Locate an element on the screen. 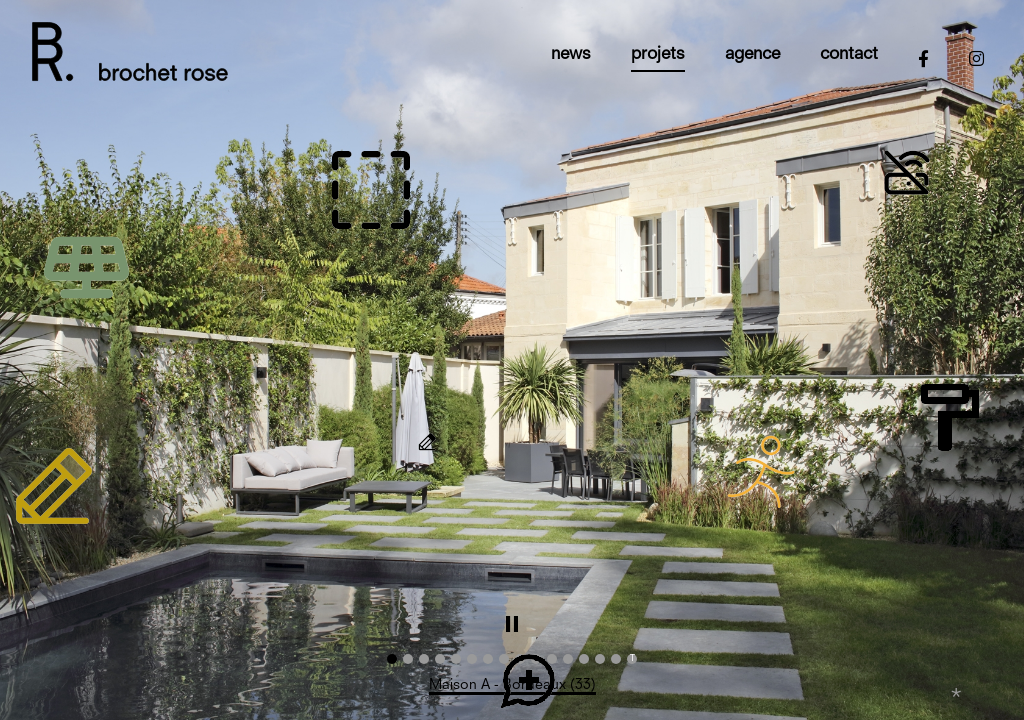 This screenshot has height=720, width=1024. edit text or content is located at coordinates (52, 487).